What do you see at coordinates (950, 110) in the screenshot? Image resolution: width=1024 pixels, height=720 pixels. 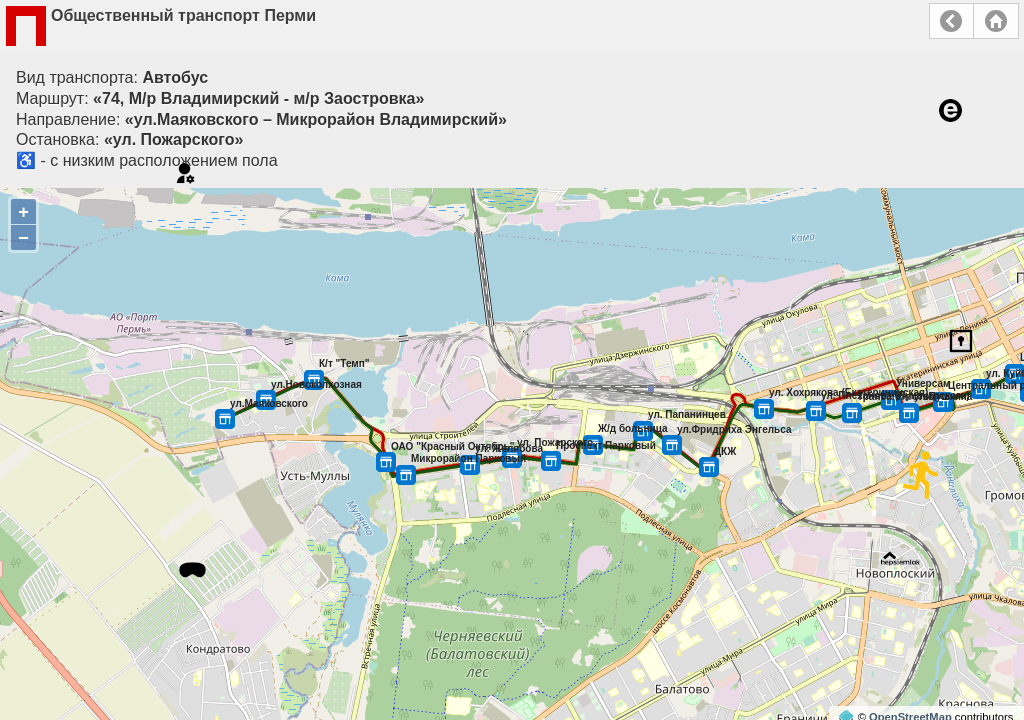 I see `Embarcadero Technologies company logo` at bounding box center [950, 110].